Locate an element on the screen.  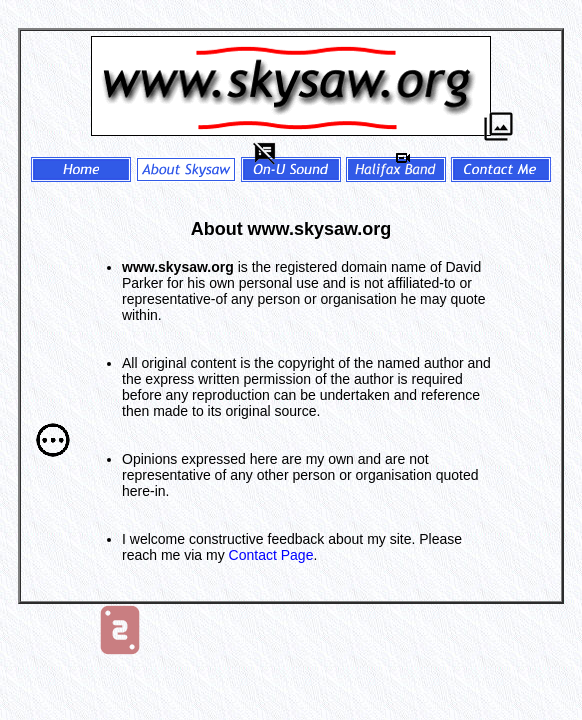
filter or sort images in a gallery is located at coordinates (498, 126).